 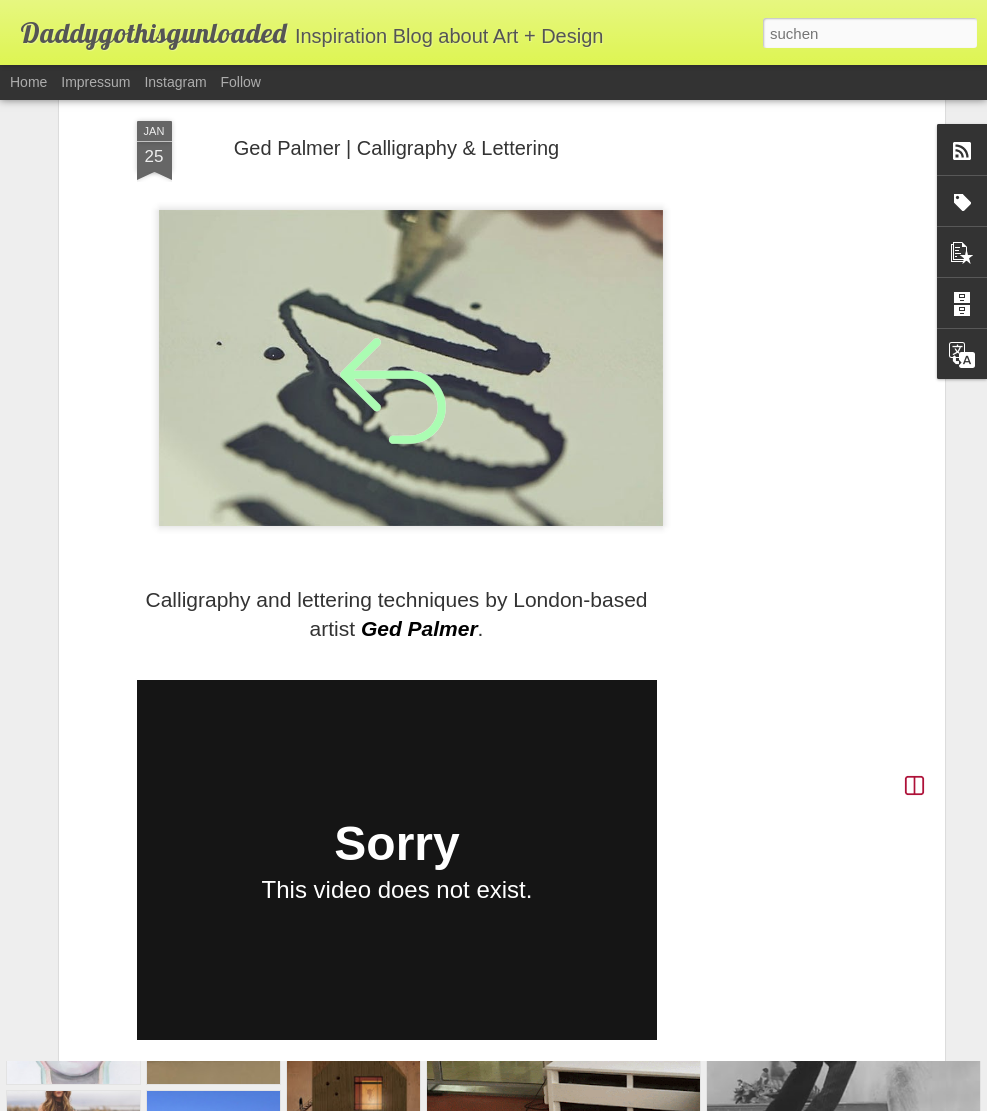 What do you see at coordinates (914, 785) in the screenshot?
I see `switch to column layout view` at bounding box center [914, 785].